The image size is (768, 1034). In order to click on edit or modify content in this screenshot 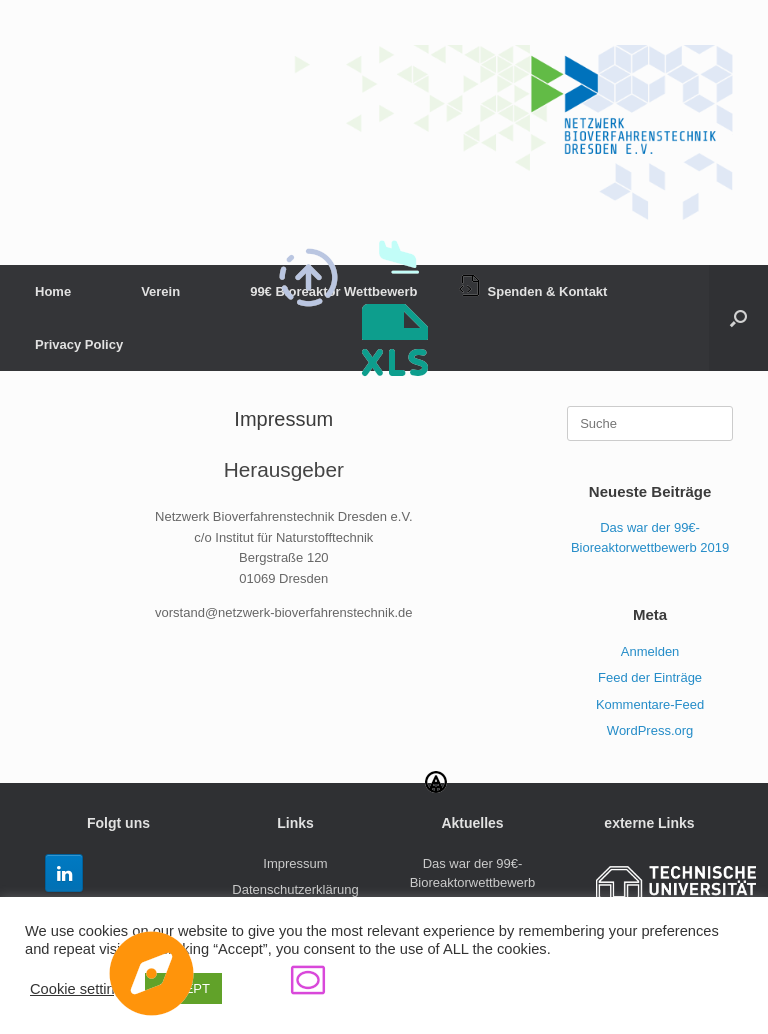, I will do `click(436, 782)`.